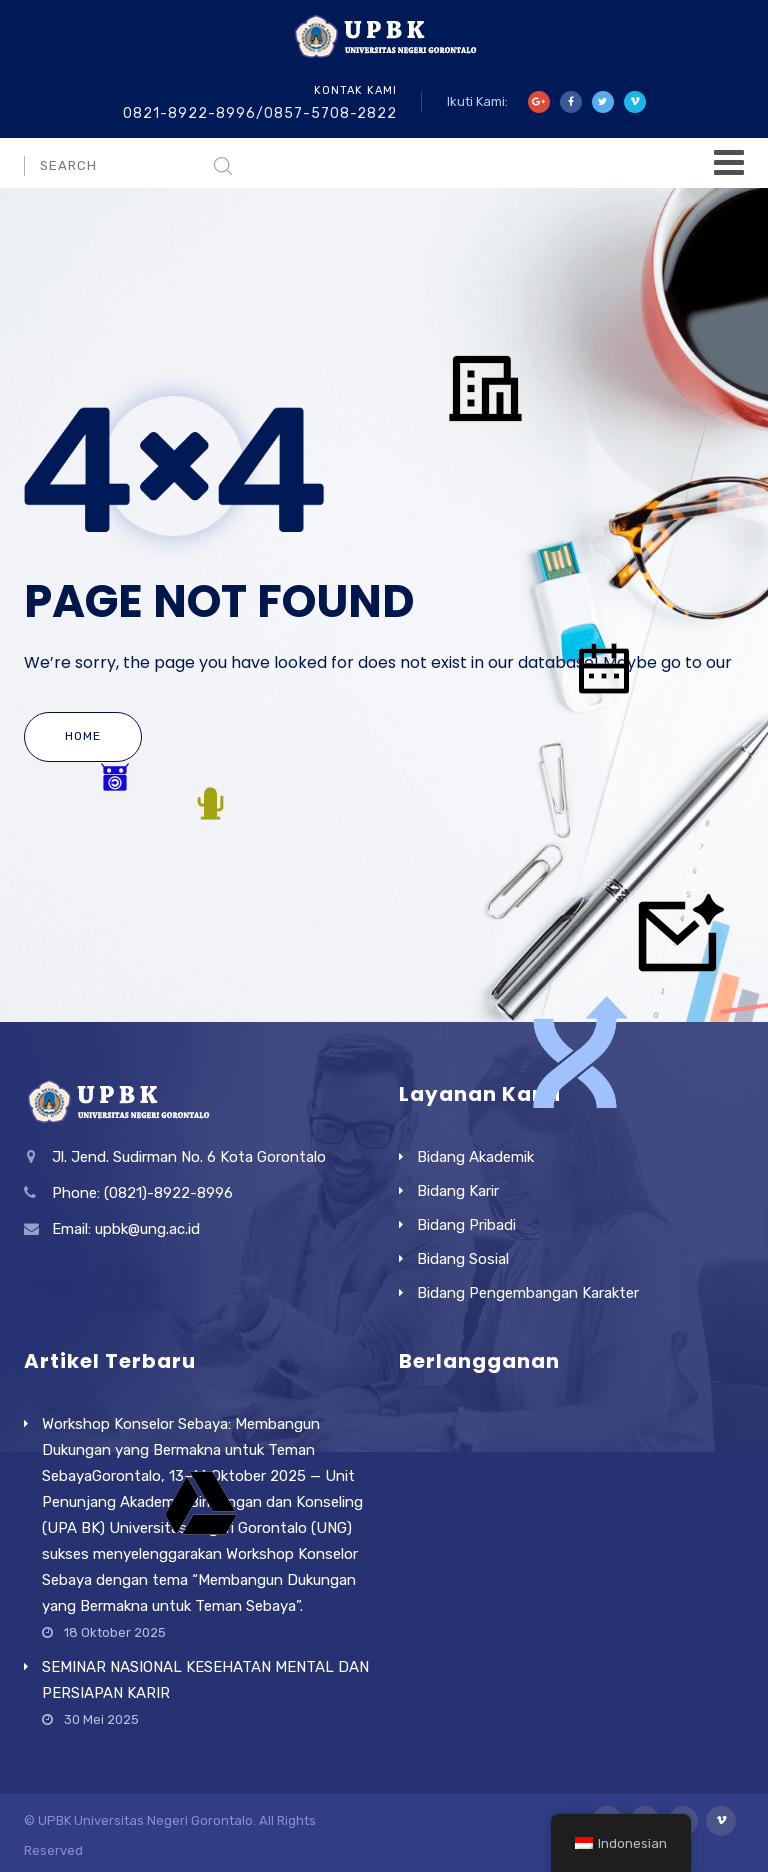 The width and height of the screenshot is (768, 1872). I want to click on open git extensions application, so click(581, 1052).